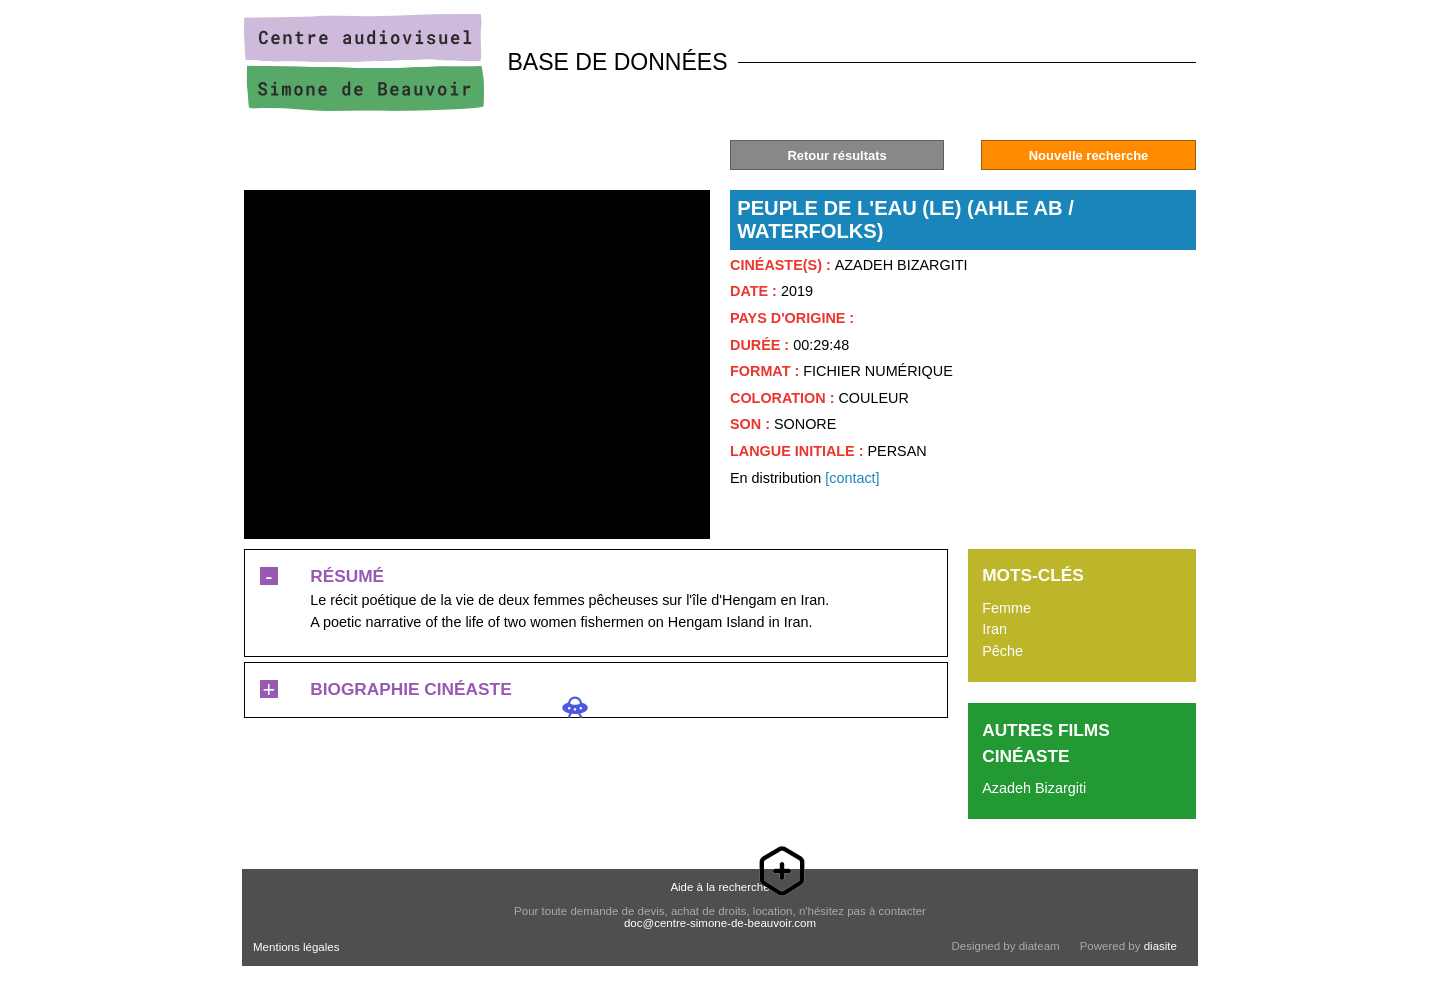  Describe the element at coordinates (782, 871) in the screenshot. I see `add a new module or component` at that location.